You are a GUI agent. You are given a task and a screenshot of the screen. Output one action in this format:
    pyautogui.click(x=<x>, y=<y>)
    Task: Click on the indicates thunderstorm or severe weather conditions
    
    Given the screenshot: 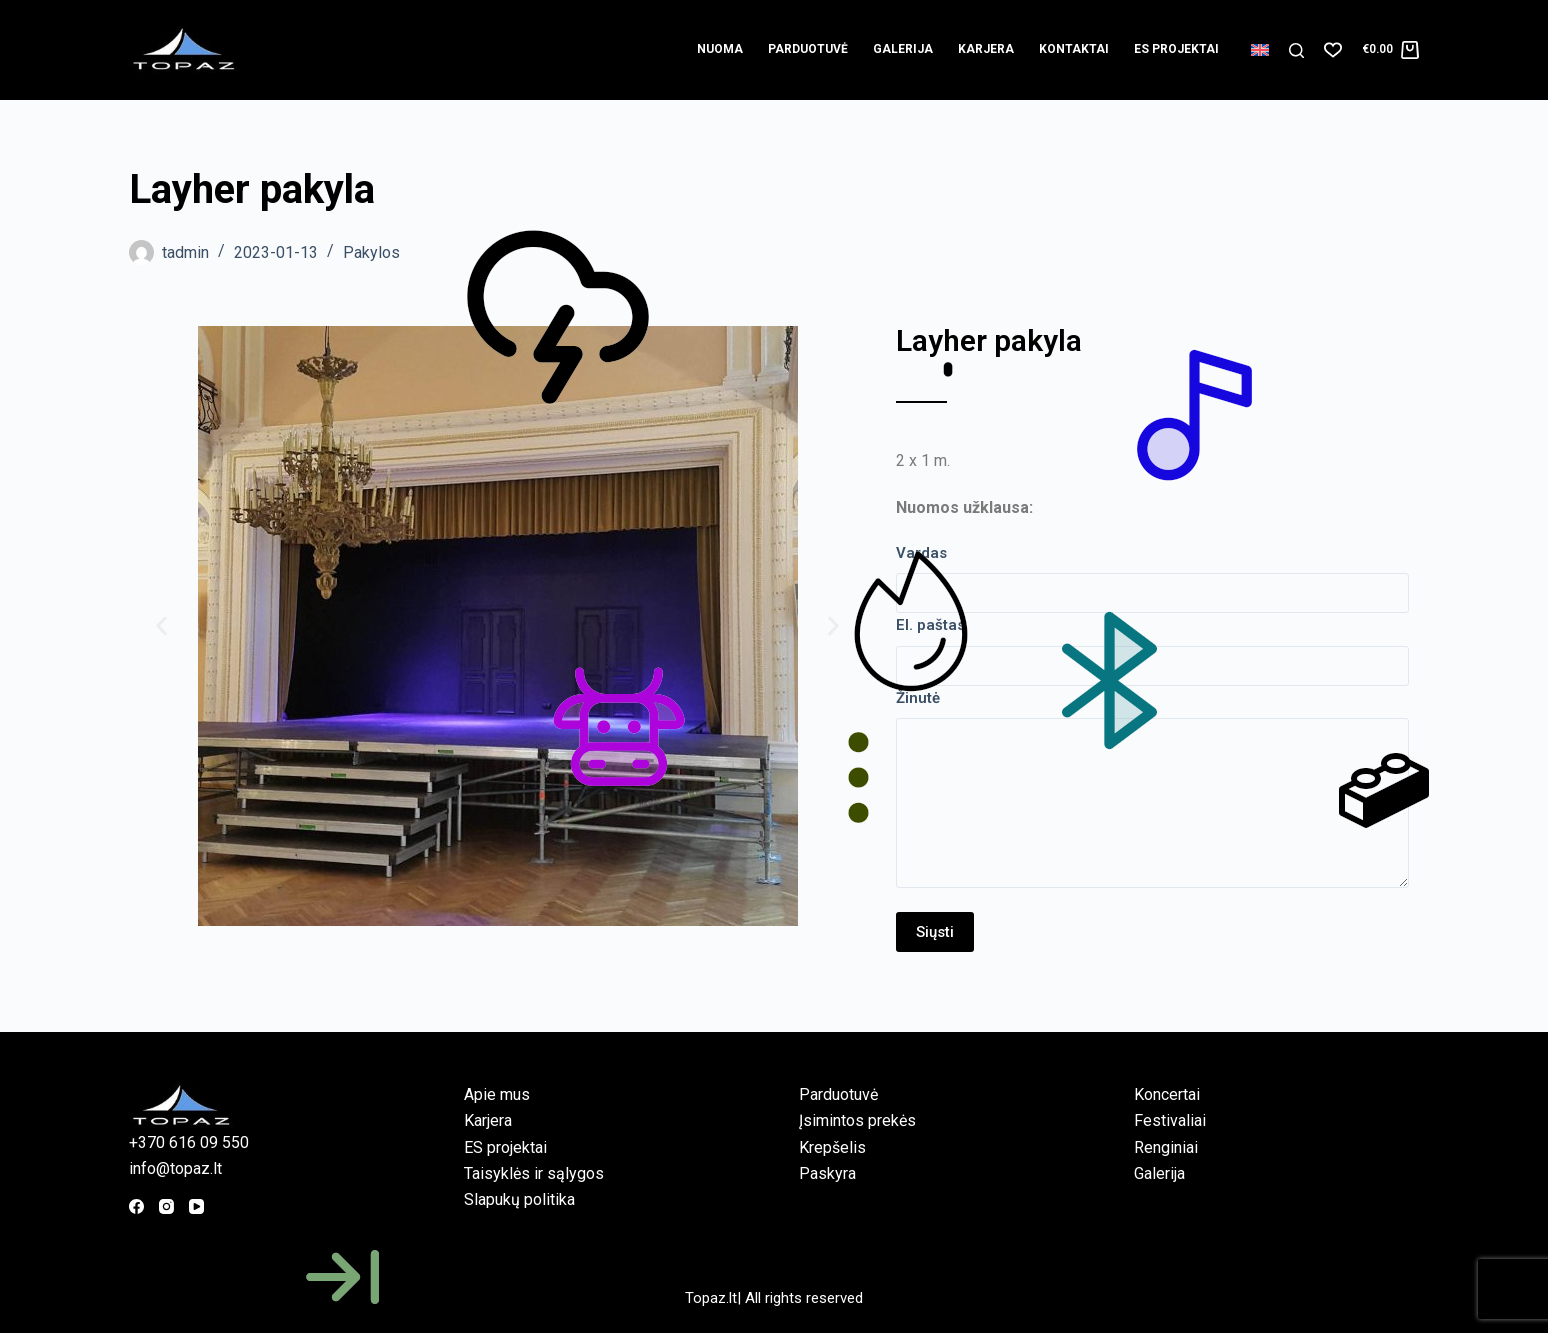 What is the action you would take?
    pyautogui.click(x=558, y=313)
    